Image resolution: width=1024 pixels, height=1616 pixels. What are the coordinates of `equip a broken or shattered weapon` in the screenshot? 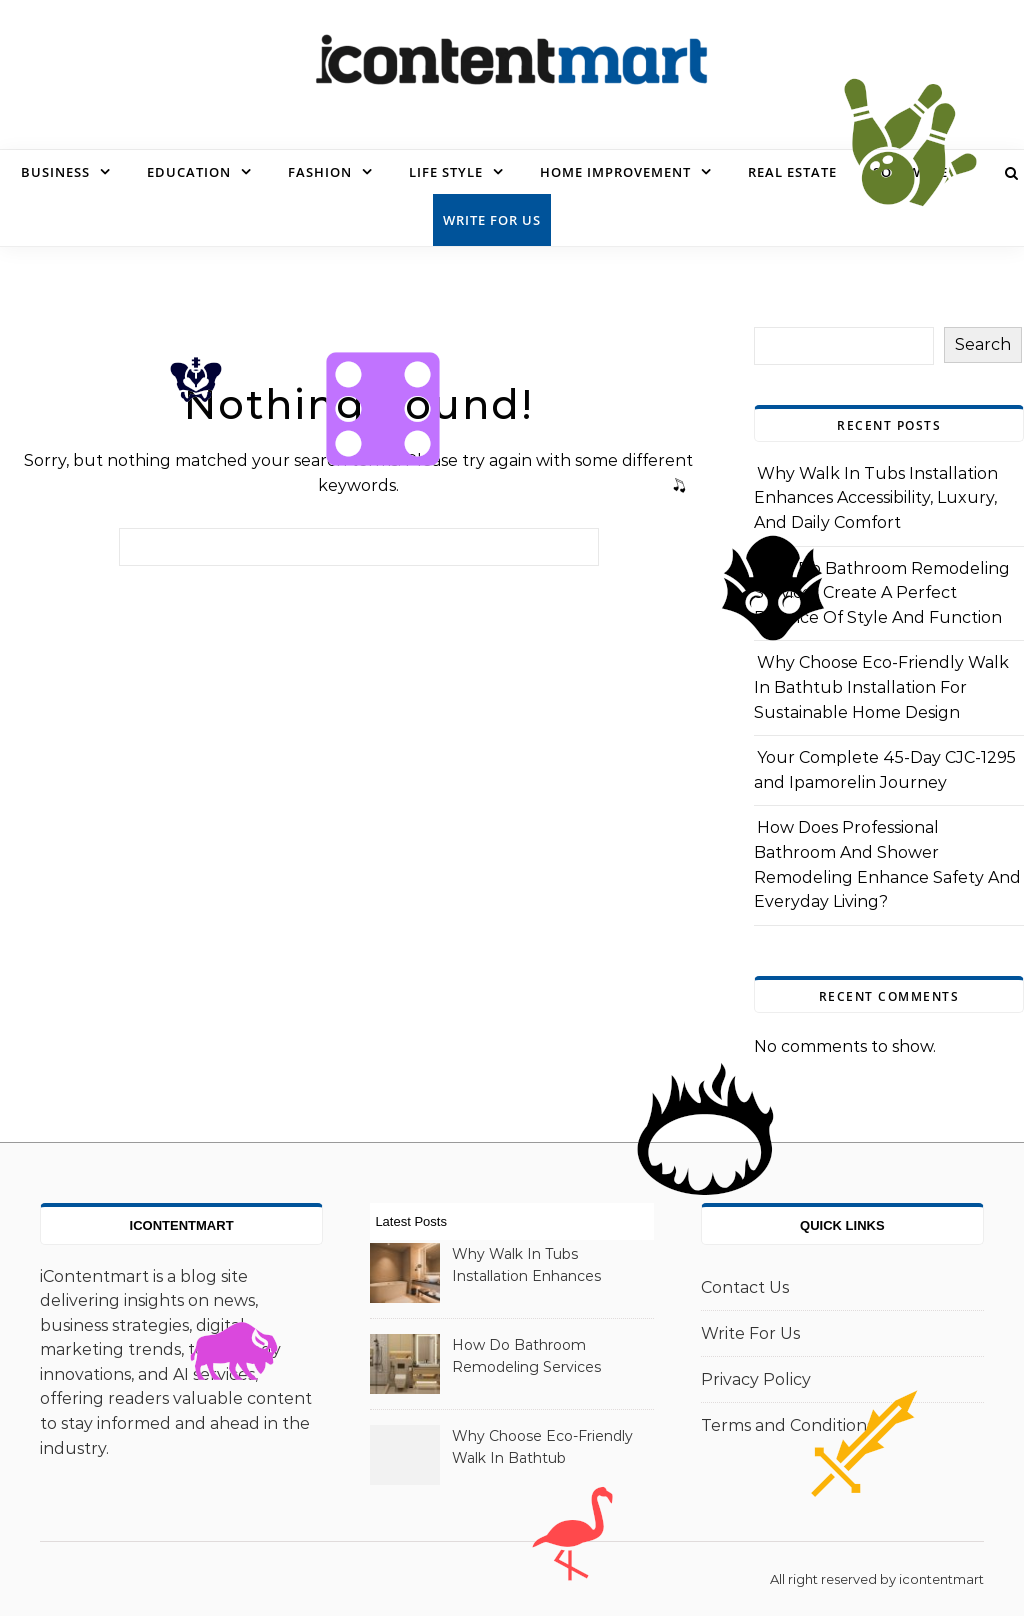 It's located at (863, 1445).